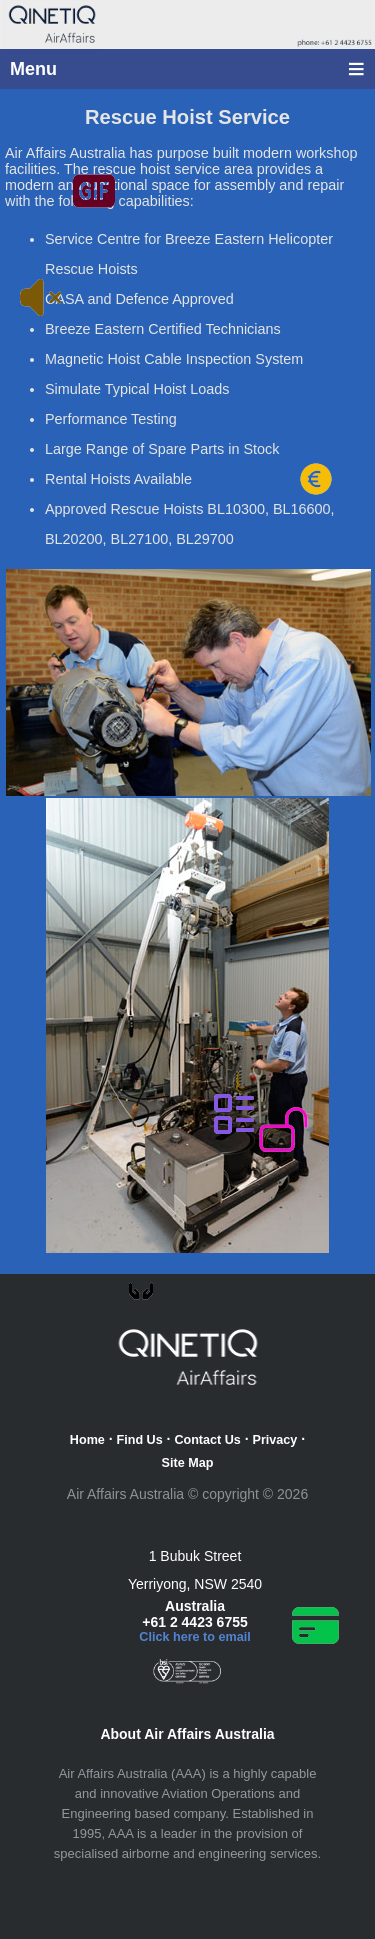 The width and height of the screenshot is (375, 1939). Describe the element at coordinates (234, 1114) in the screenshot. I see `switch to list view` at that location.